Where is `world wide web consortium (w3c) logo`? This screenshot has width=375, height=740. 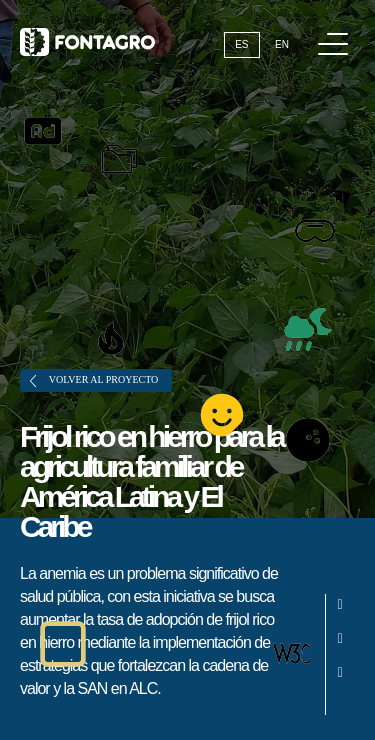
world wide web consortium (w3c) logo is located at coordinates (292, 653).